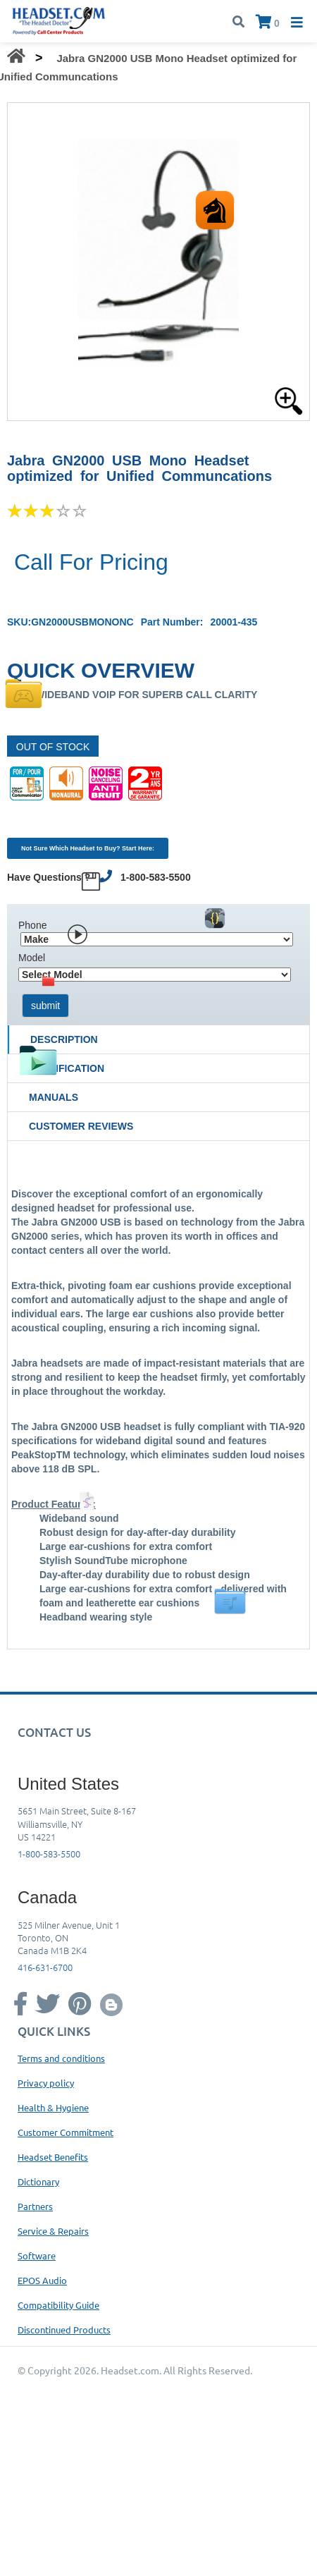 This screenshot has height=2576, width=317. What do you see at coordinates (215, 918) in the screenshot?
I see `open web browser stylesheet preferences` at bounding box center [215, 918].